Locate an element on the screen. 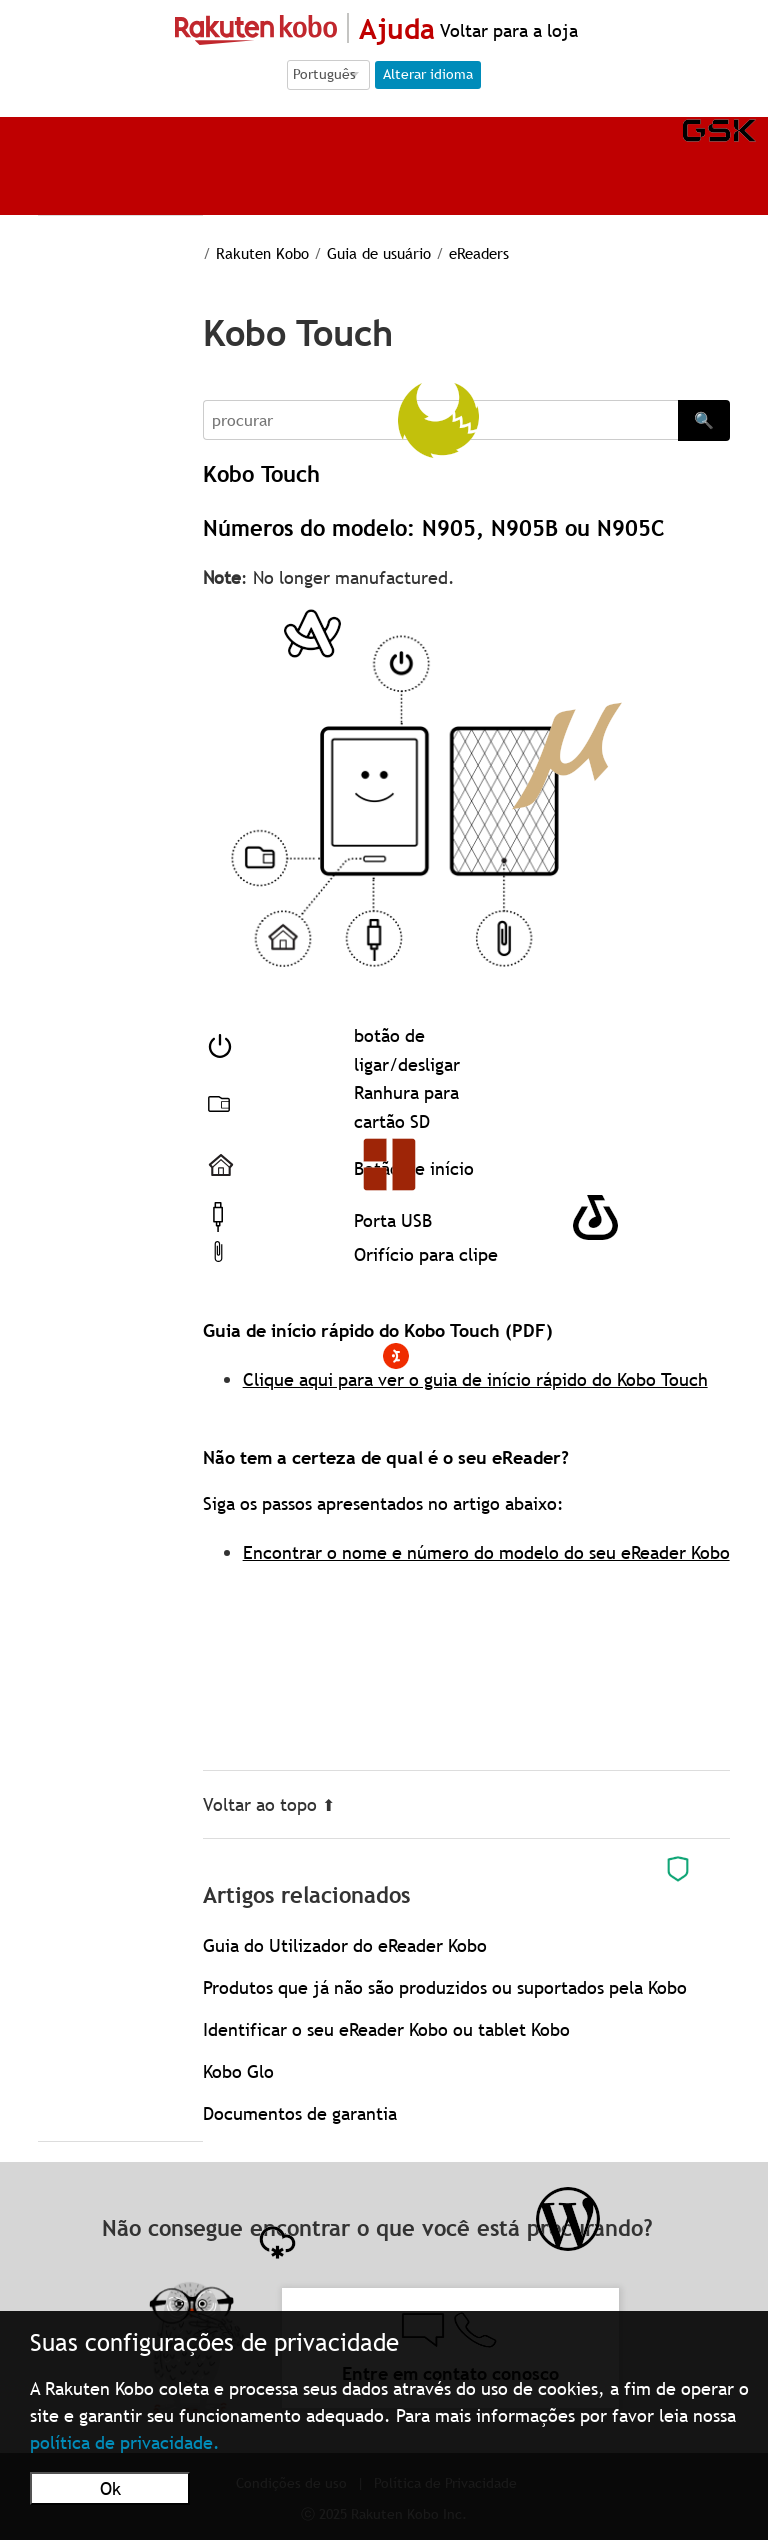 This screenshot has width=768, height=2540. open the WordPress app is located at coordinates (568, 2219).